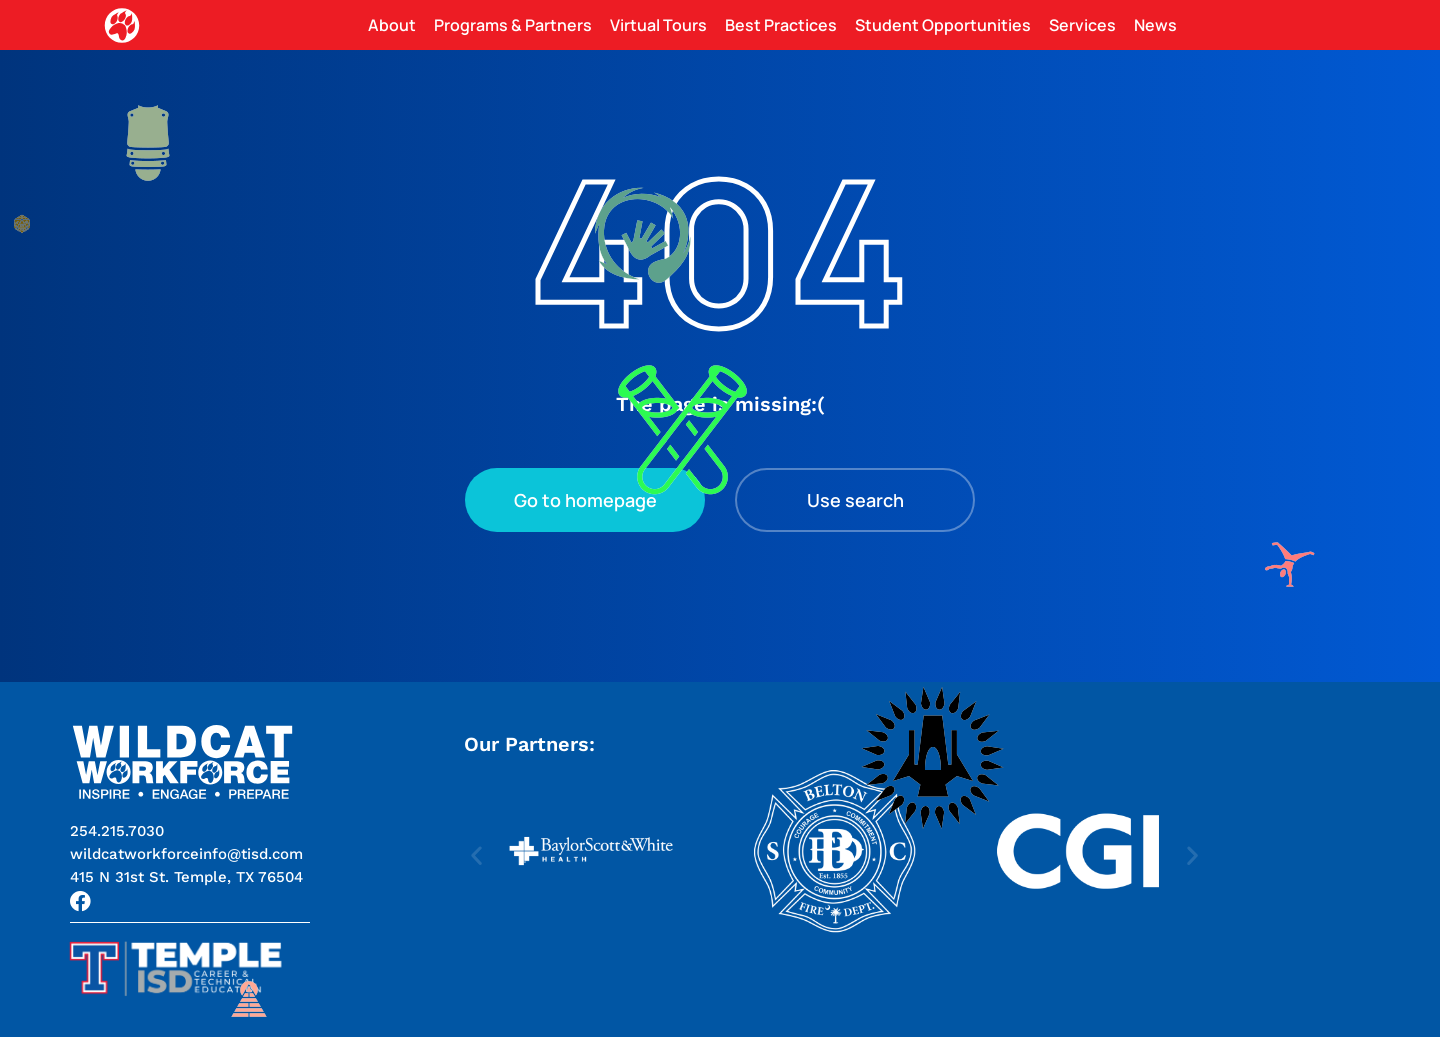 The height and width of the screenshot is (1037, 1440). I want to click on indicates a hazardous or dangerous terrain area, so click(932, 758).